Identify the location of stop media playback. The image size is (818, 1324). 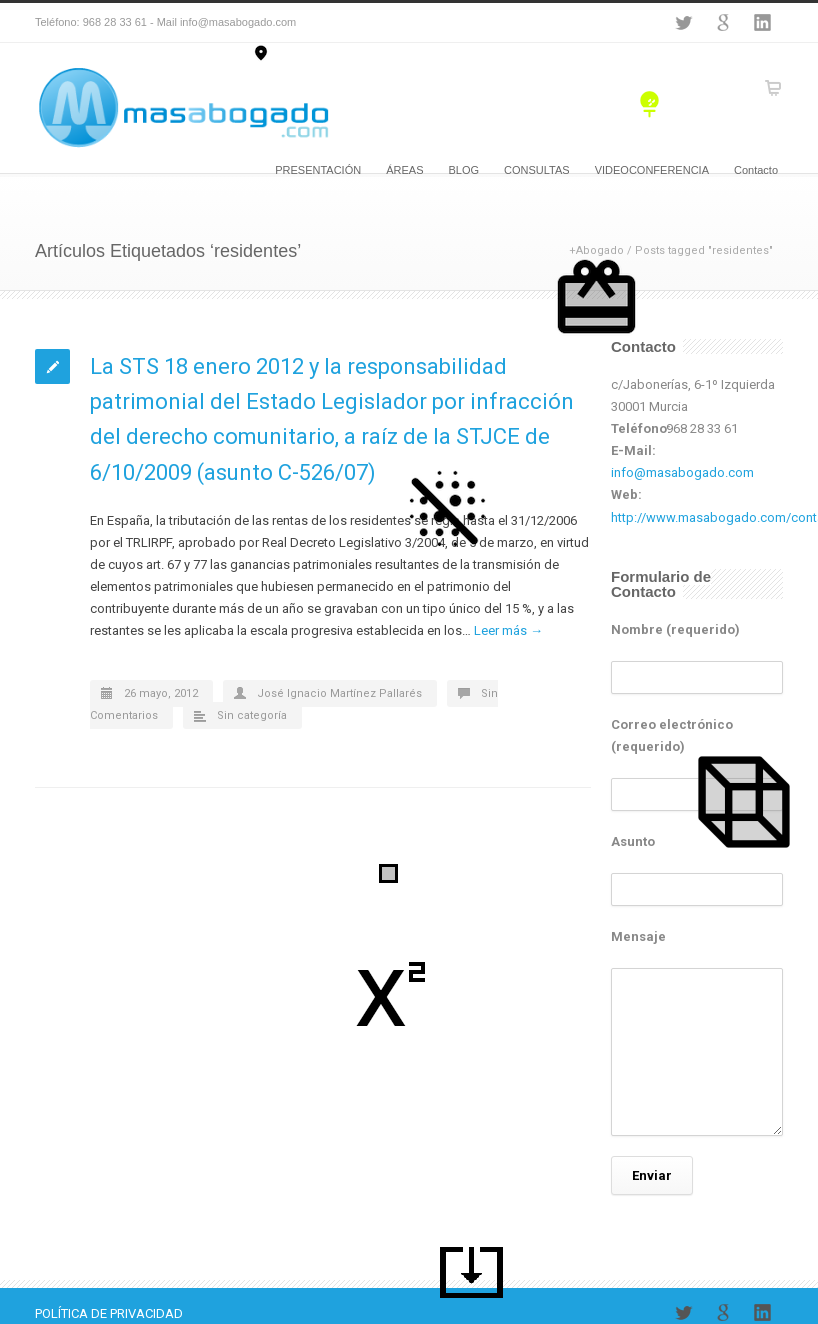
(388, 873).